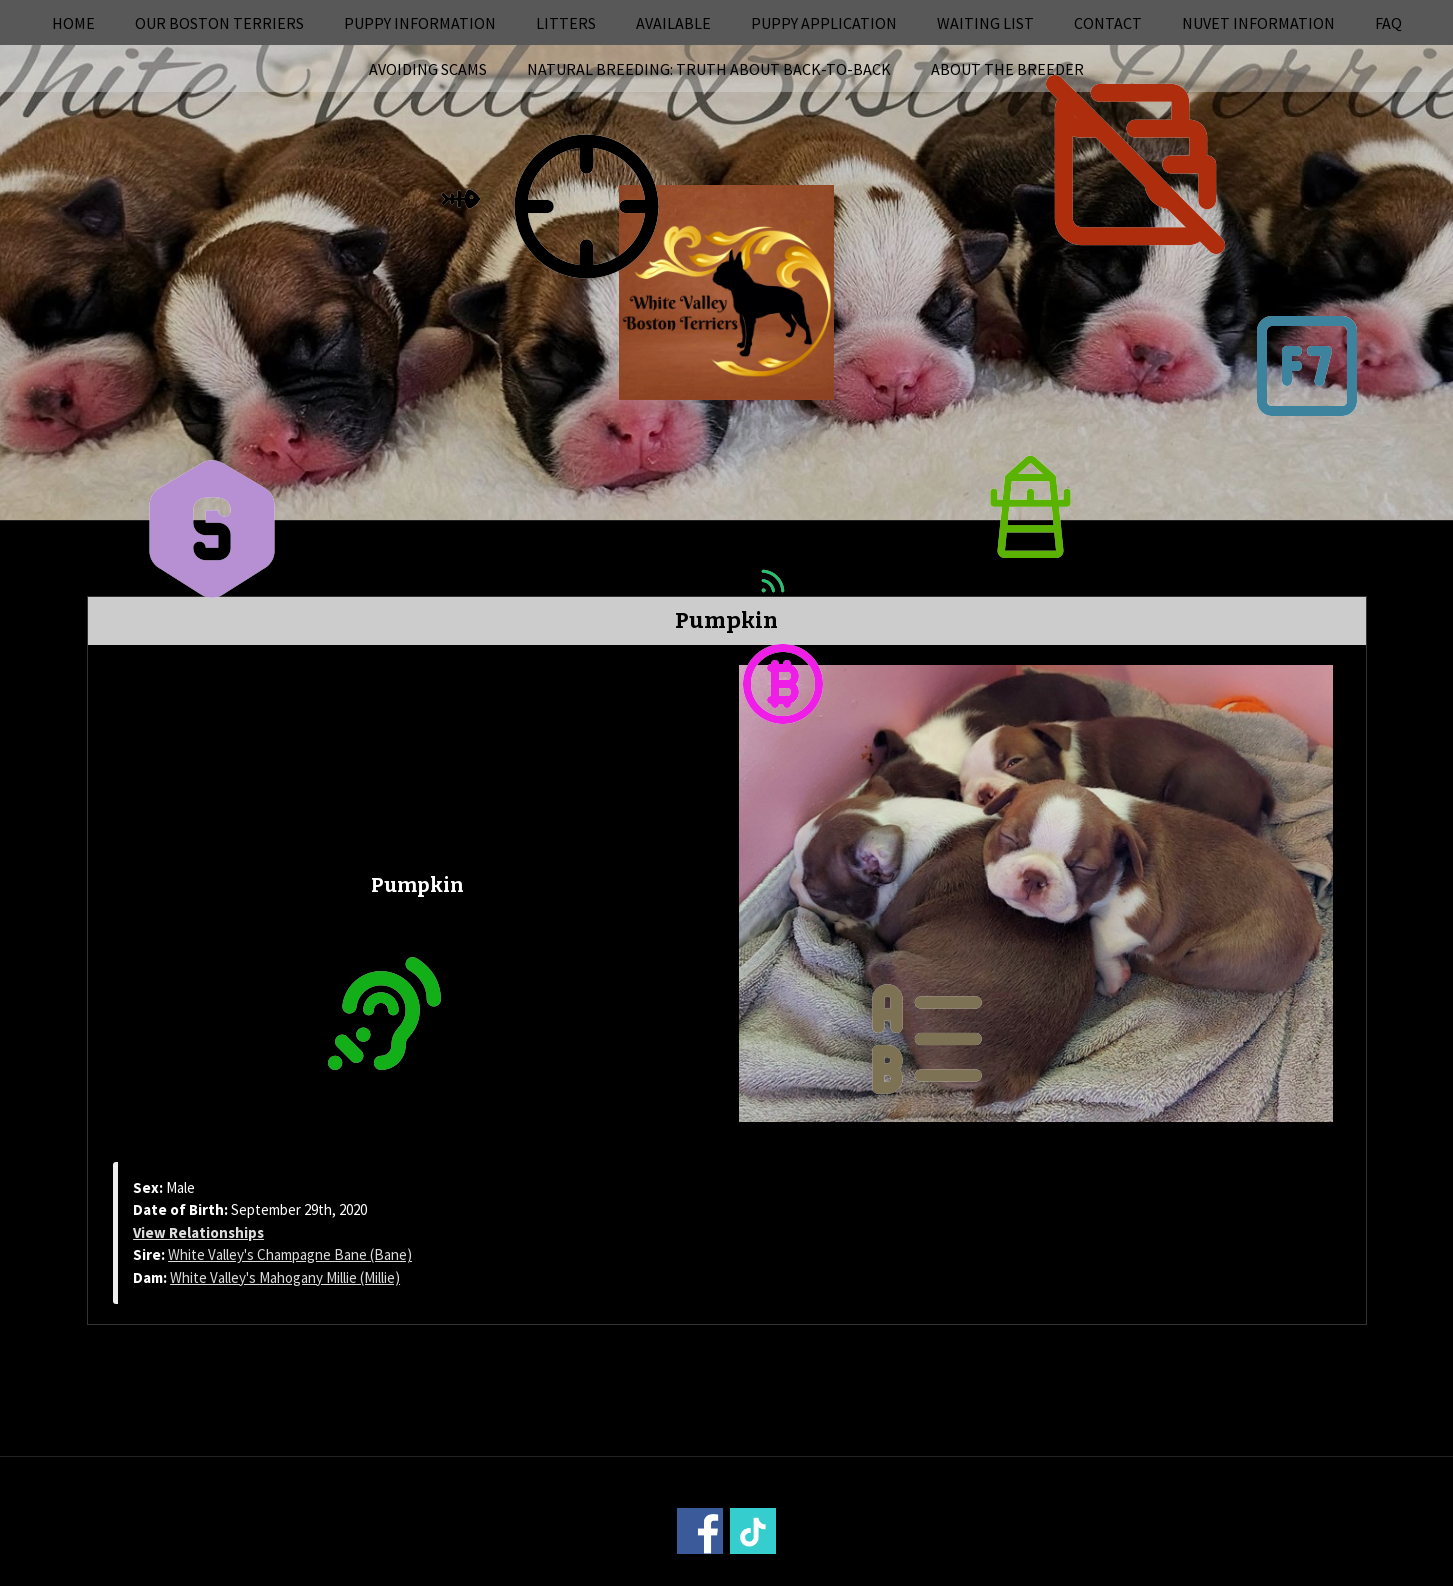 The image size is (1453, 1586). What do you see at coordinates (1135, 164) in the screenshot?
I see `wallet feature unavailable or disabled` at bounding box center [1135, 164].